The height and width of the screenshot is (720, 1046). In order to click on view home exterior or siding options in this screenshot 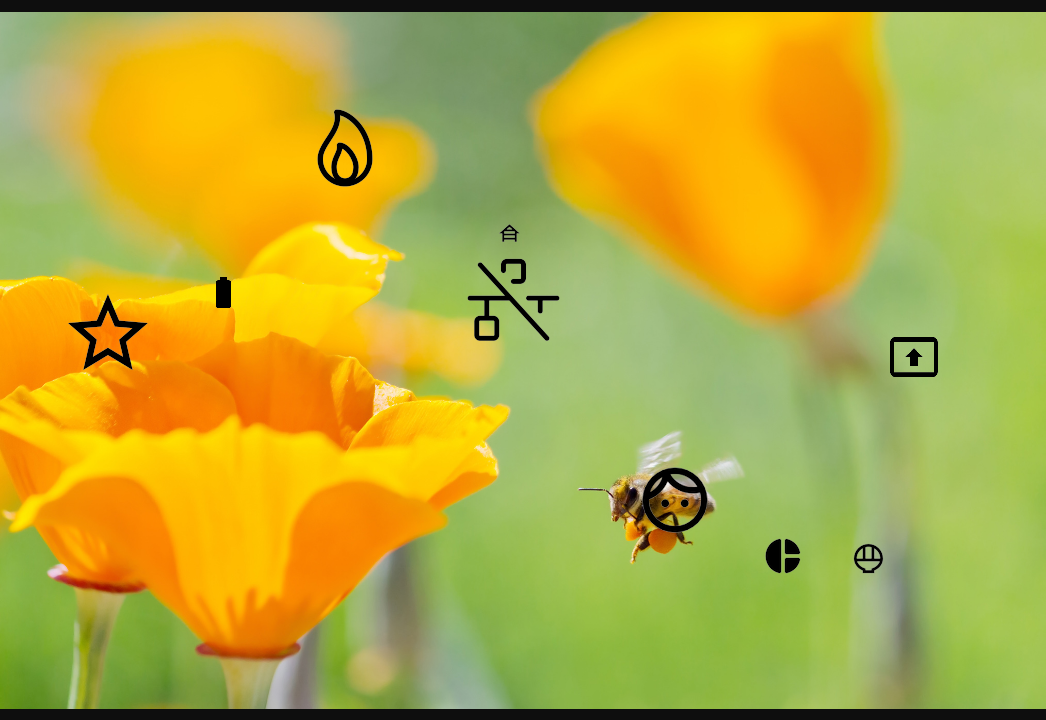, I will do `click(509, 233)`.